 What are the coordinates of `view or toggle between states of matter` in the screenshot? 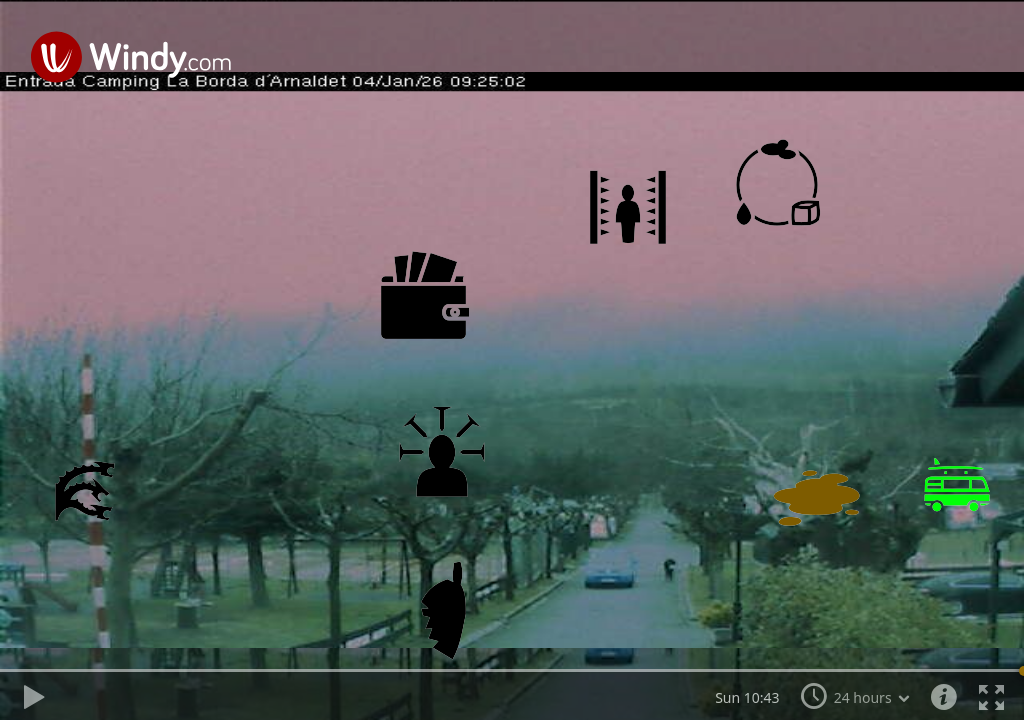 It's located at (777, 185).